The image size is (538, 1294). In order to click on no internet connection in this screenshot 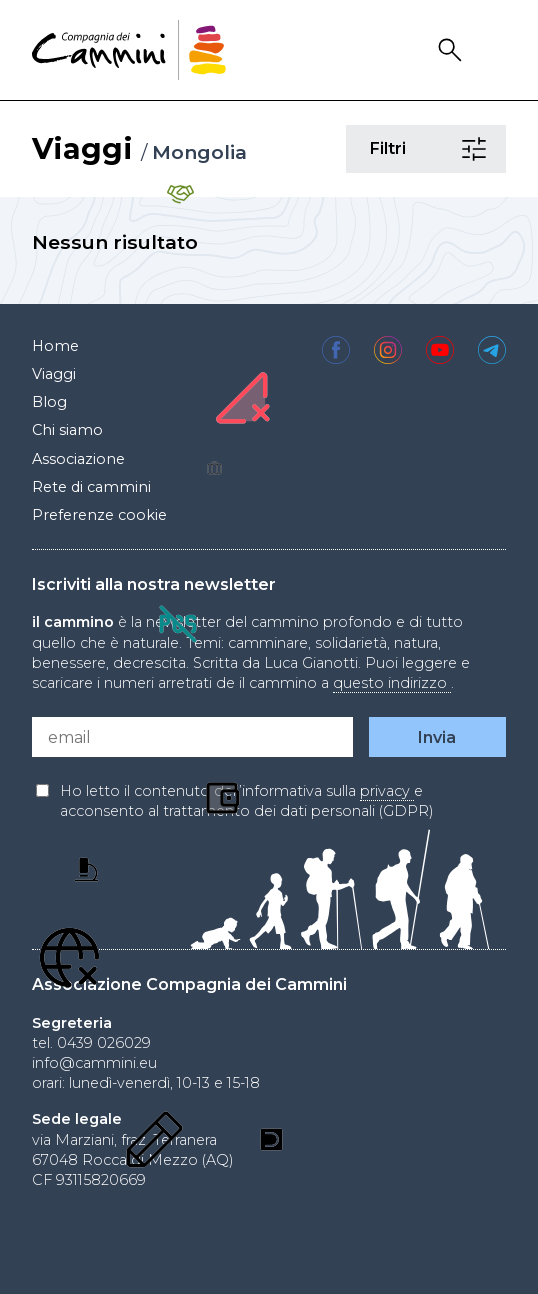, I will do `click(69, 957)`.